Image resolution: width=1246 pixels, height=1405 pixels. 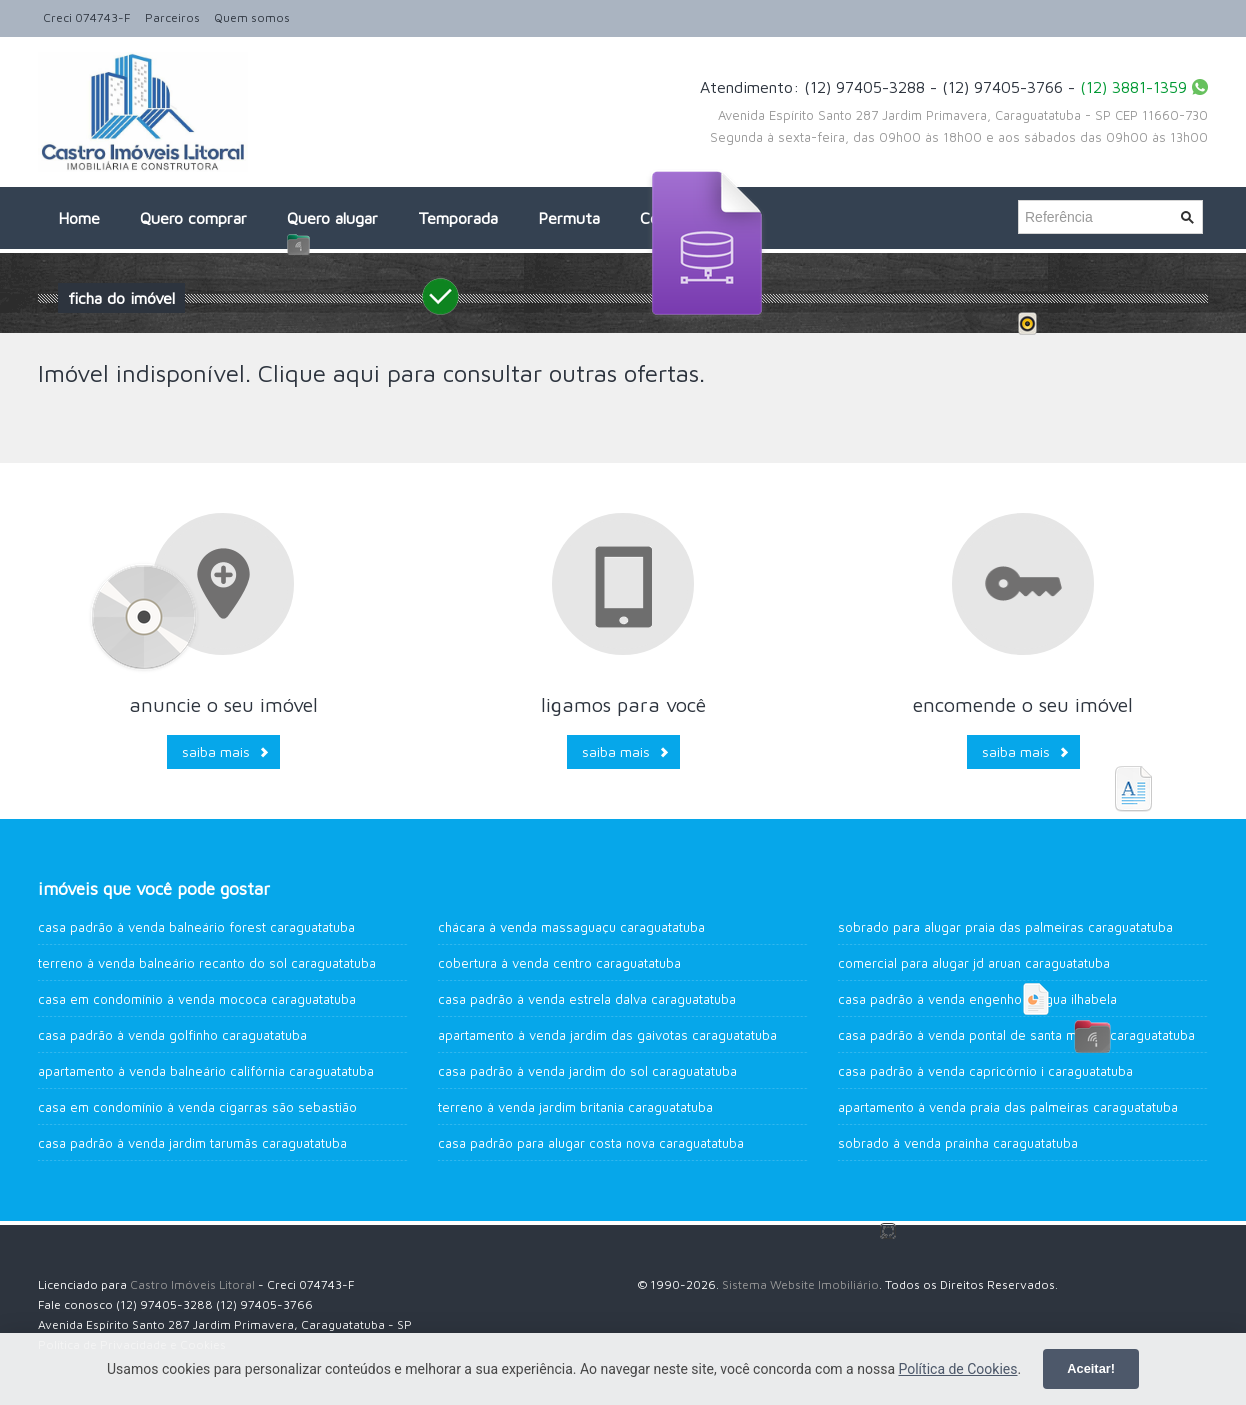 I want to click on kexi database connection file, so click(x=707, y=246).